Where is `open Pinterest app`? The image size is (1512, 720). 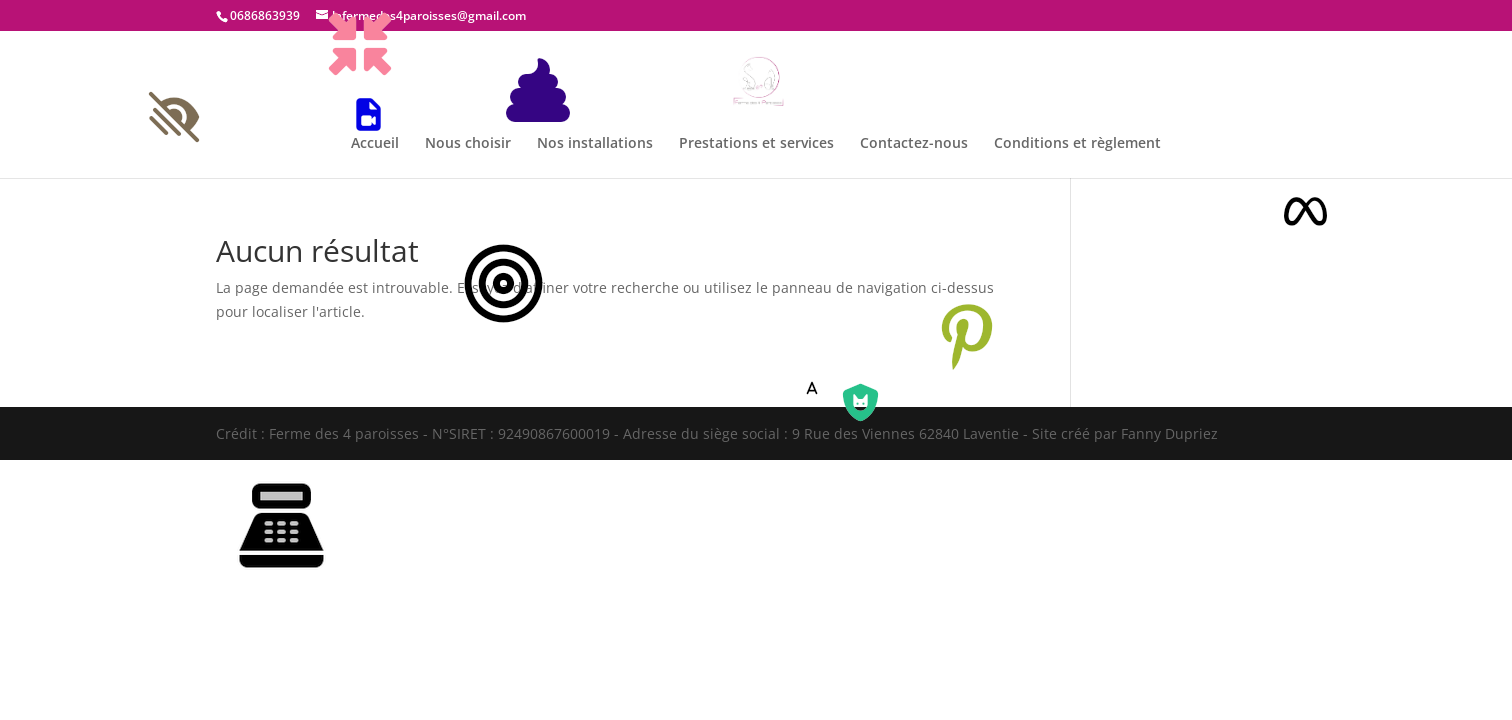
open Pinterest app is located at coordinates (967, 337).